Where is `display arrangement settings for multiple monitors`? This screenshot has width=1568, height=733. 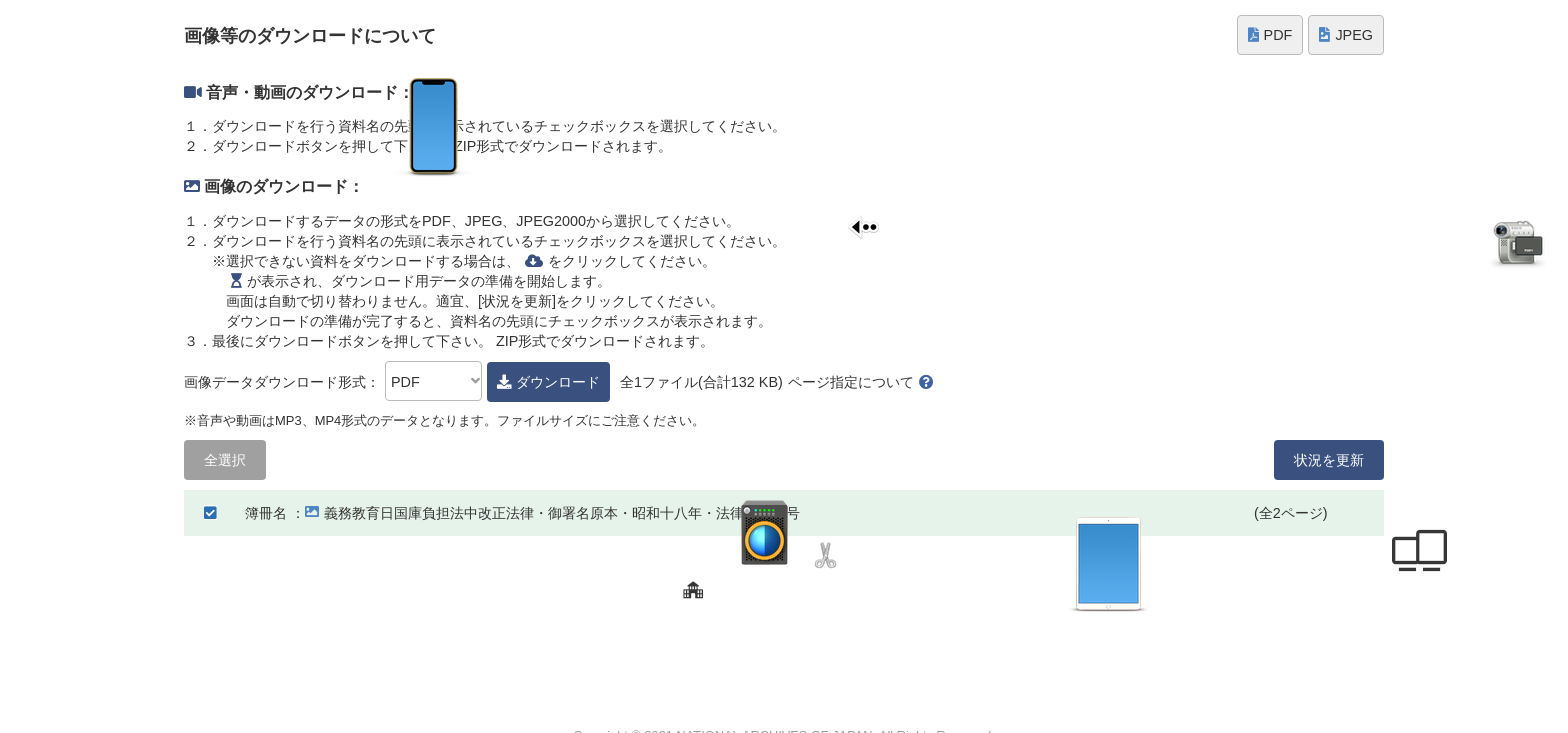
display arrangement settings for multiple monitors is located at coordinates (1419, 550).